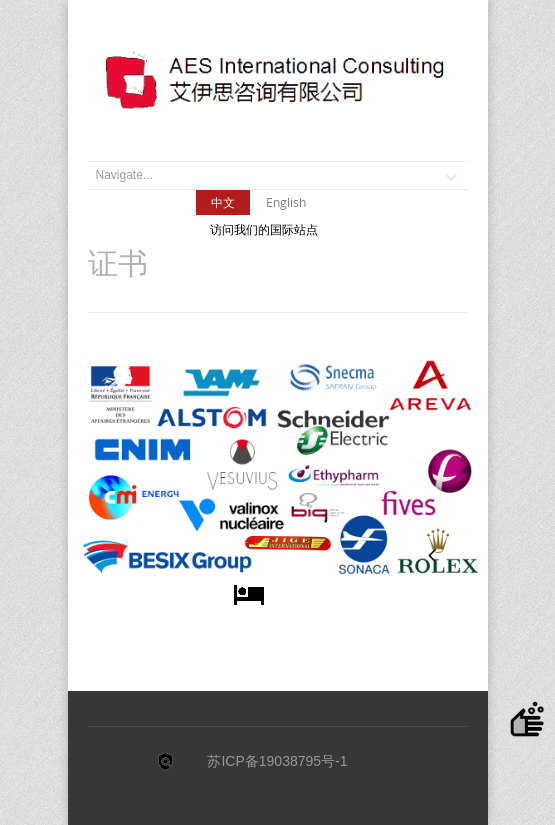  I want to click on find nearby hotels or accommodations, so click(249, 594).